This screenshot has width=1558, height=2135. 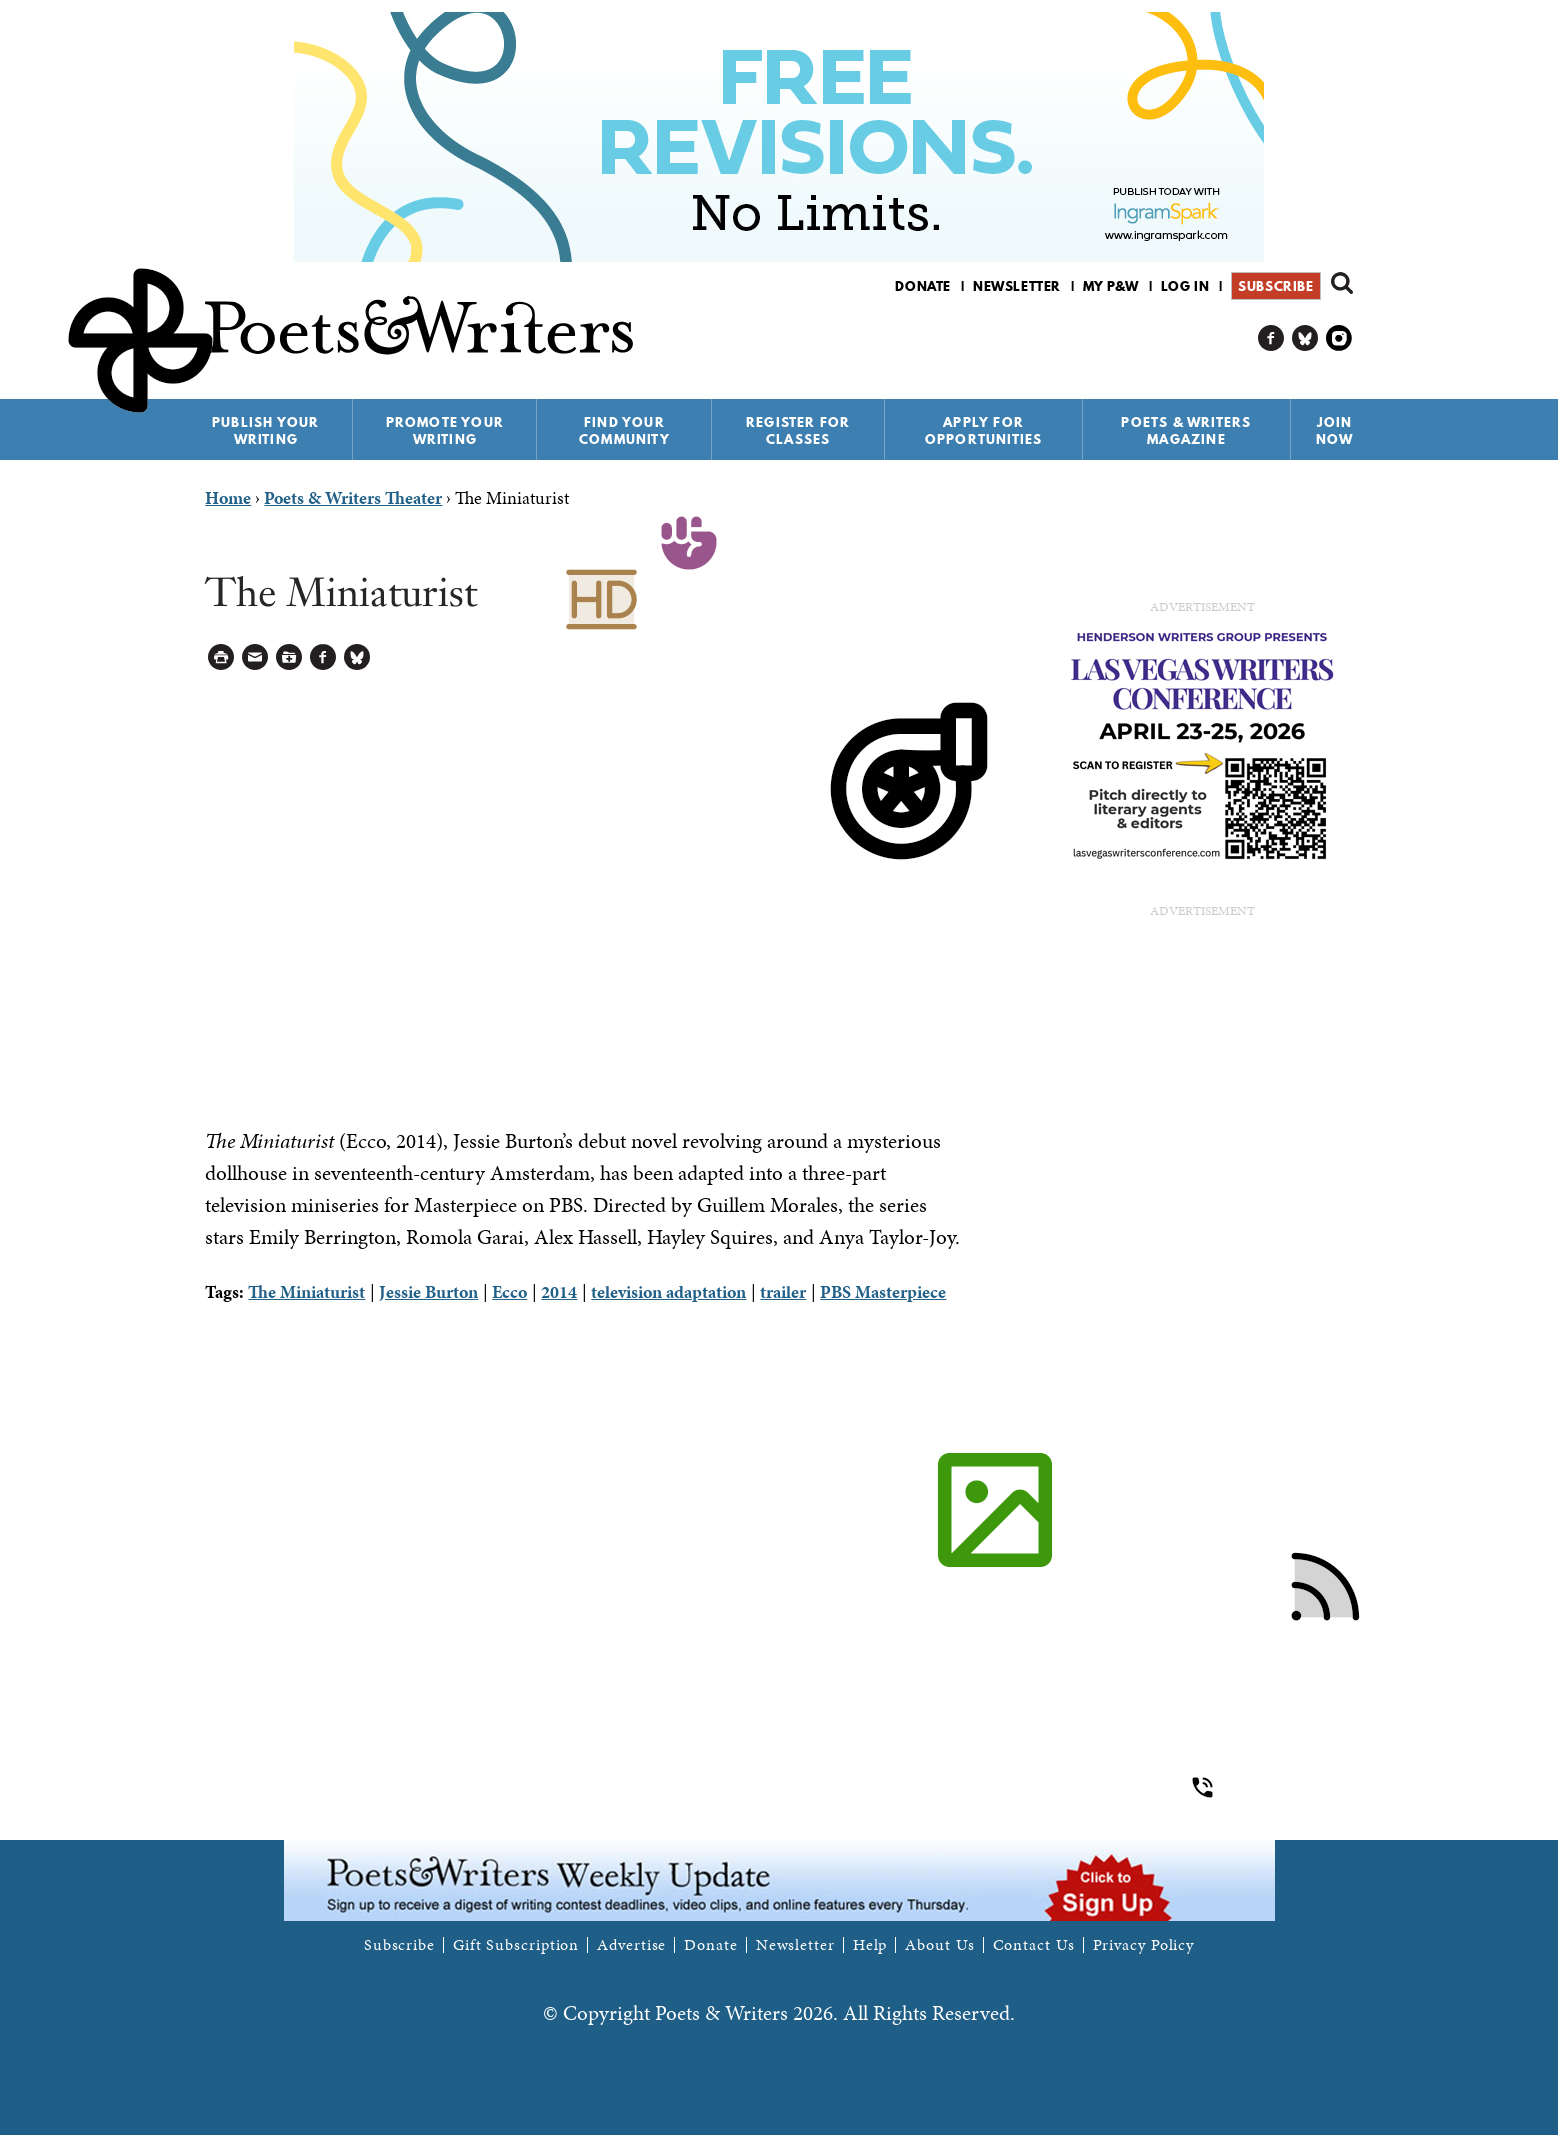 I want to click on access renewable energy settings, so click(x=140, y=340).